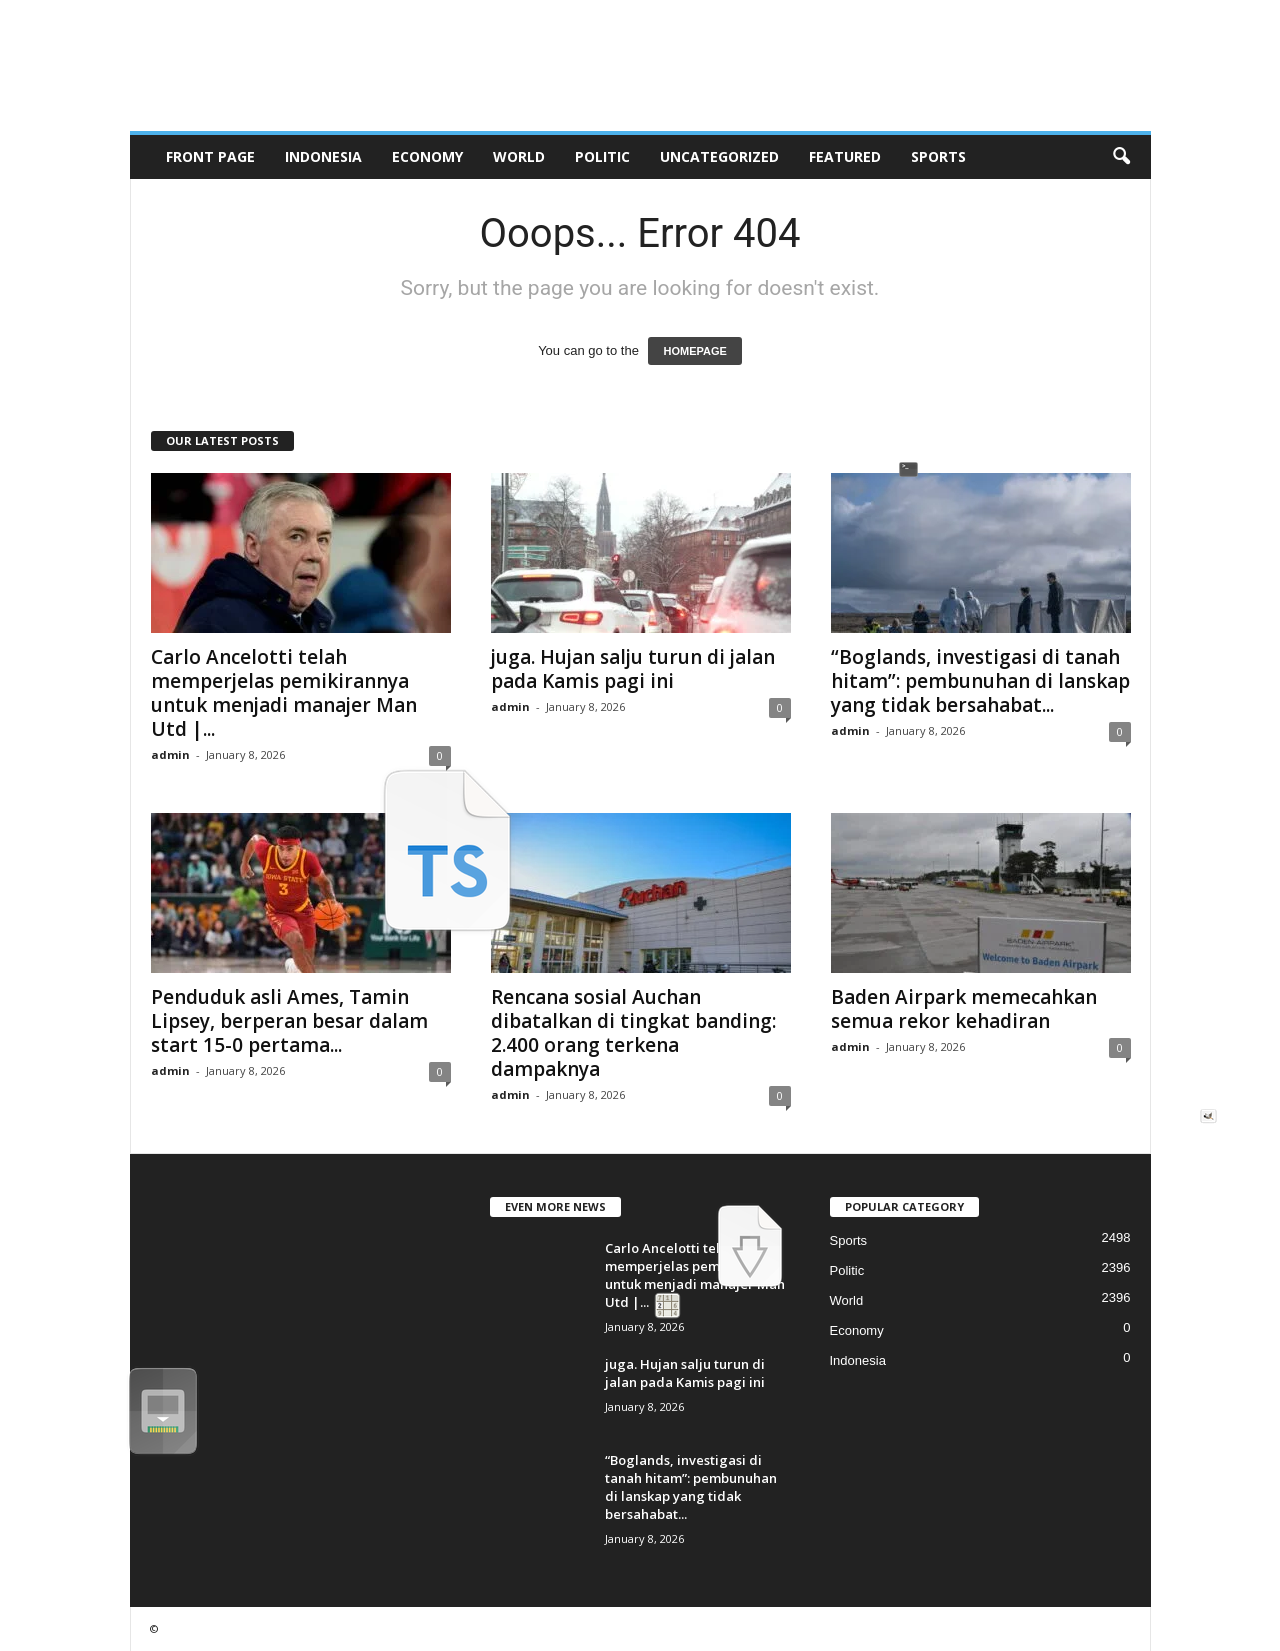  Describe the element at coordinates (1208, 1115) in the screenshot. I see `compressed GIMP project file` at that location.